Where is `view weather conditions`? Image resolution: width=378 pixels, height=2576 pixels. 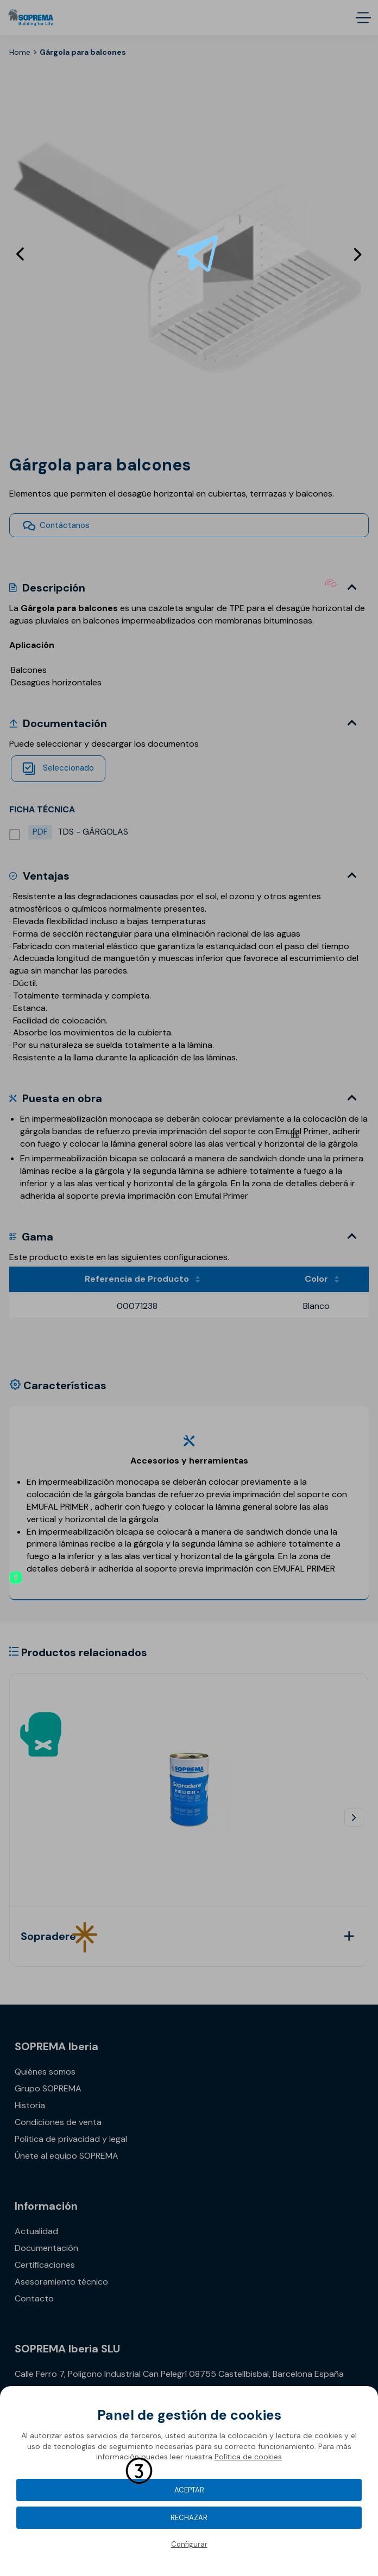 view weather conditions is located at coordinates (331, 583).